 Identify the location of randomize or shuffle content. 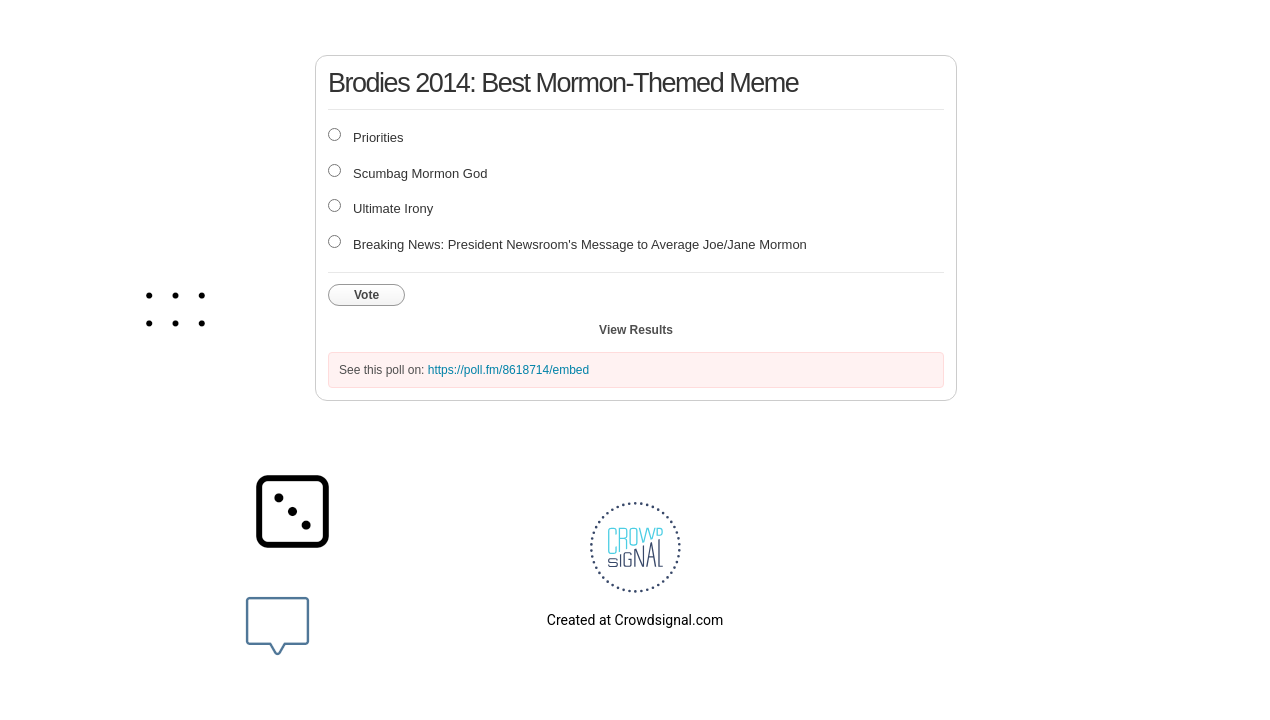
(292, 511).